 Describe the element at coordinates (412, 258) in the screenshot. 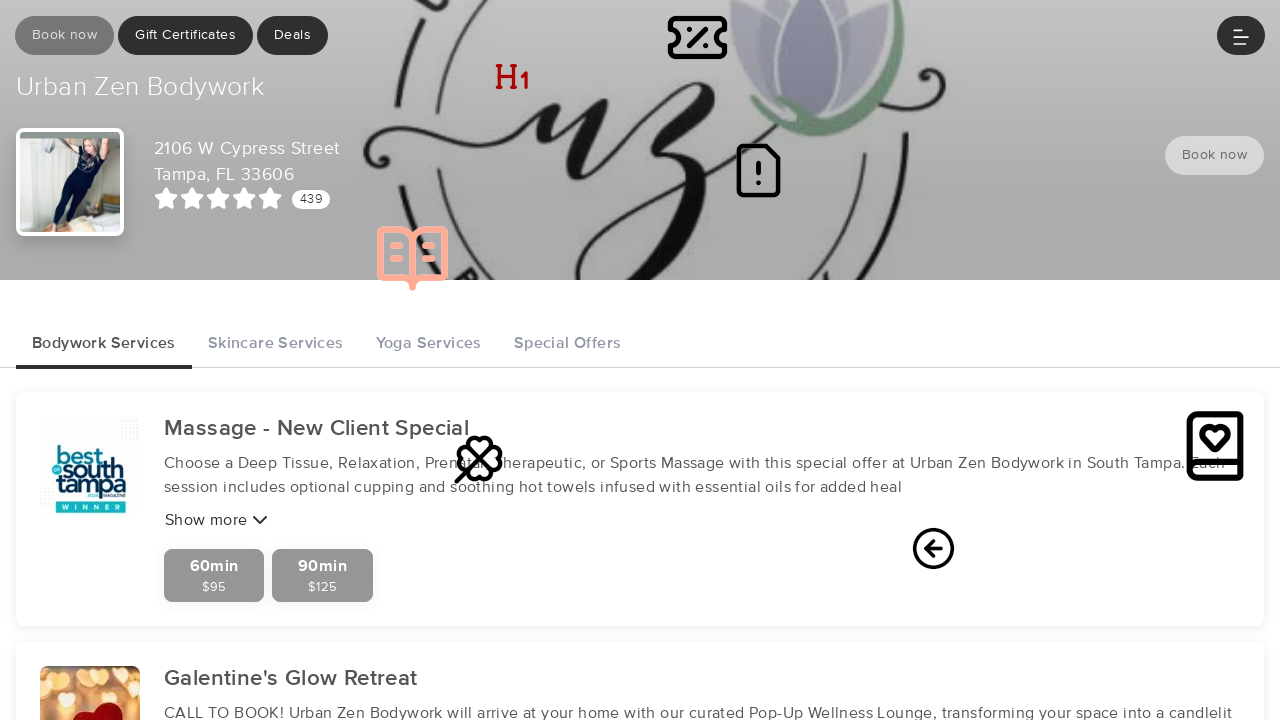

I see `view document or ebook reader` at that location.